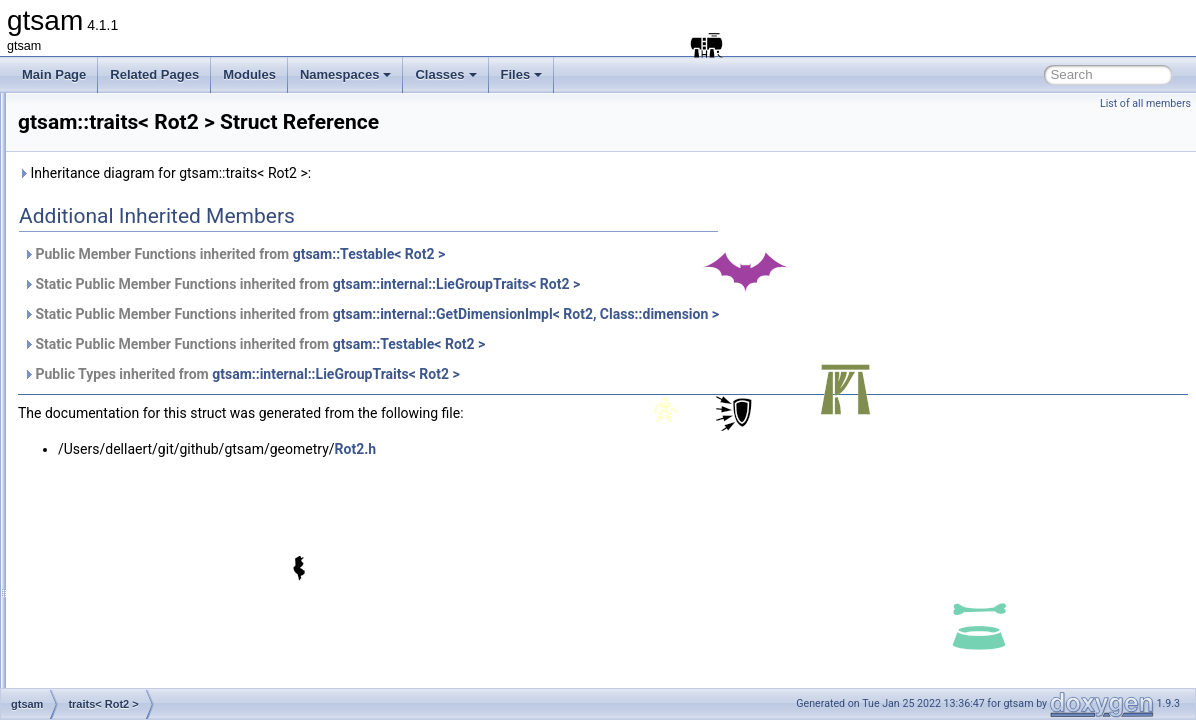 This screenshot has width=1196, height=720. Describe the element at coordinates (300, 568) in the screenshot. I see `select tunisia as your country or region` at that location.